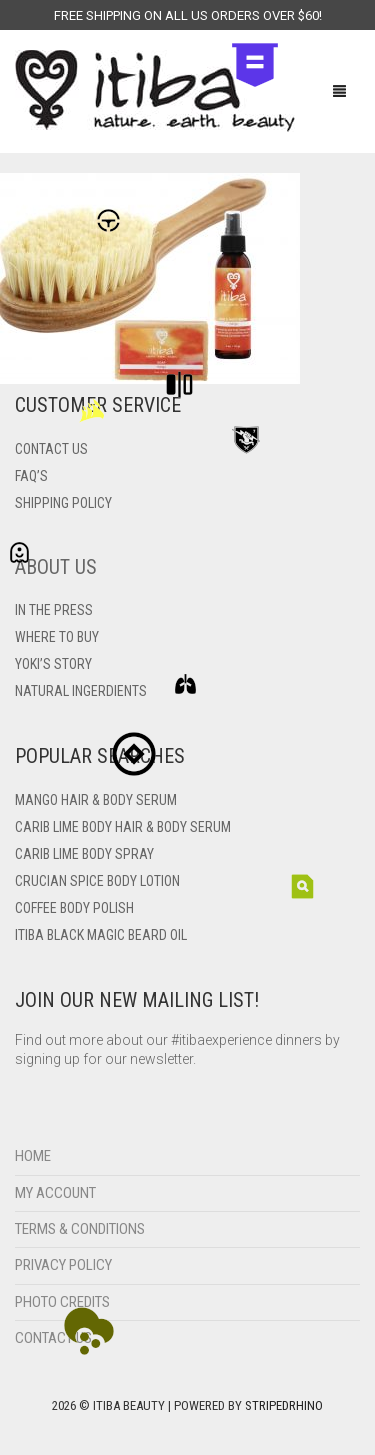 The height and width of the screenshot is (1455, 375). Describe the element at coordinates (134, 754) in the screenshot. I see `view in-app currency or coin balance` at that location.